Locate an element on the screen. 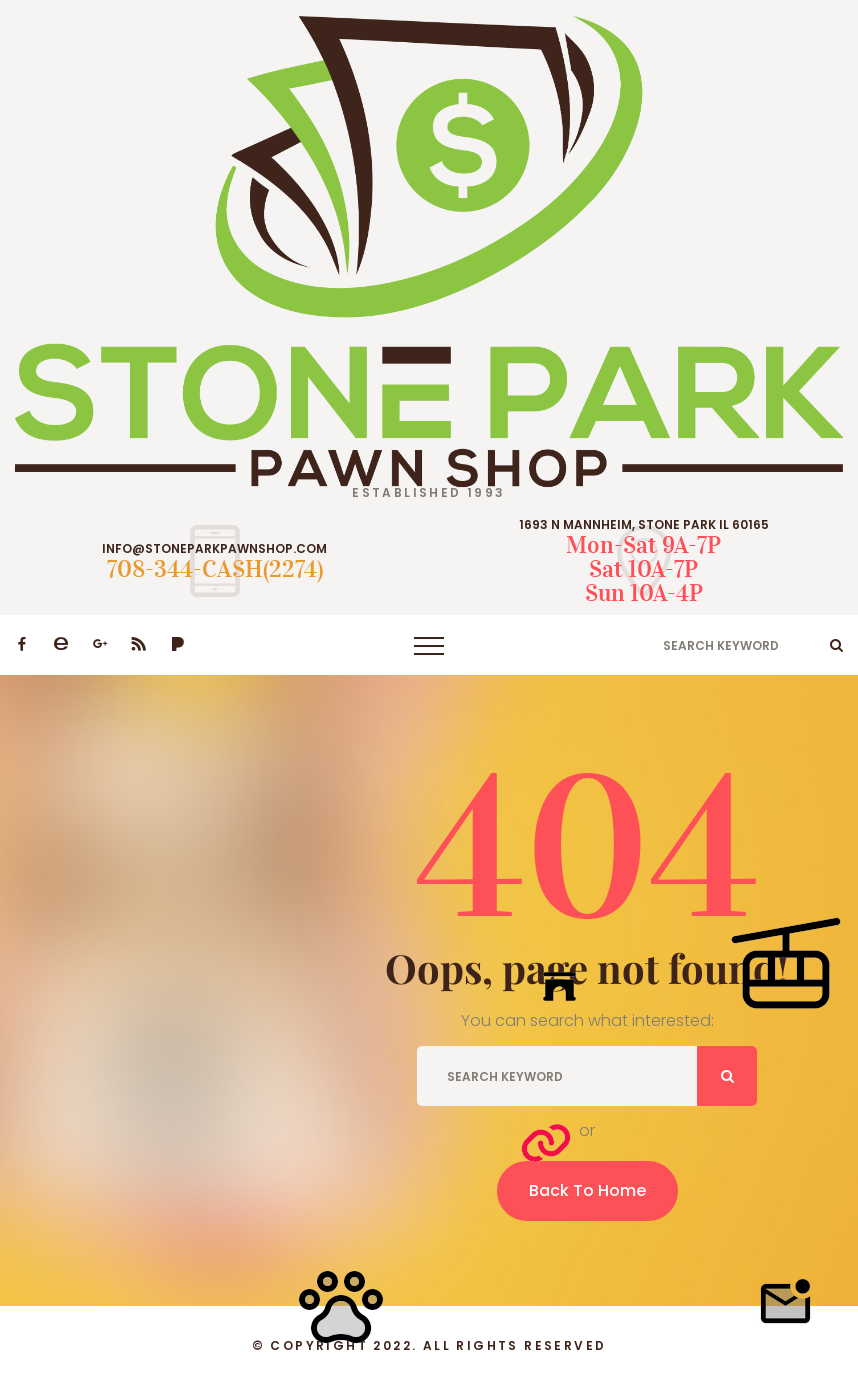 This screenshot has width=858, height=1386. view architectural landmarks or monuments is located at coordinates (559, 986).